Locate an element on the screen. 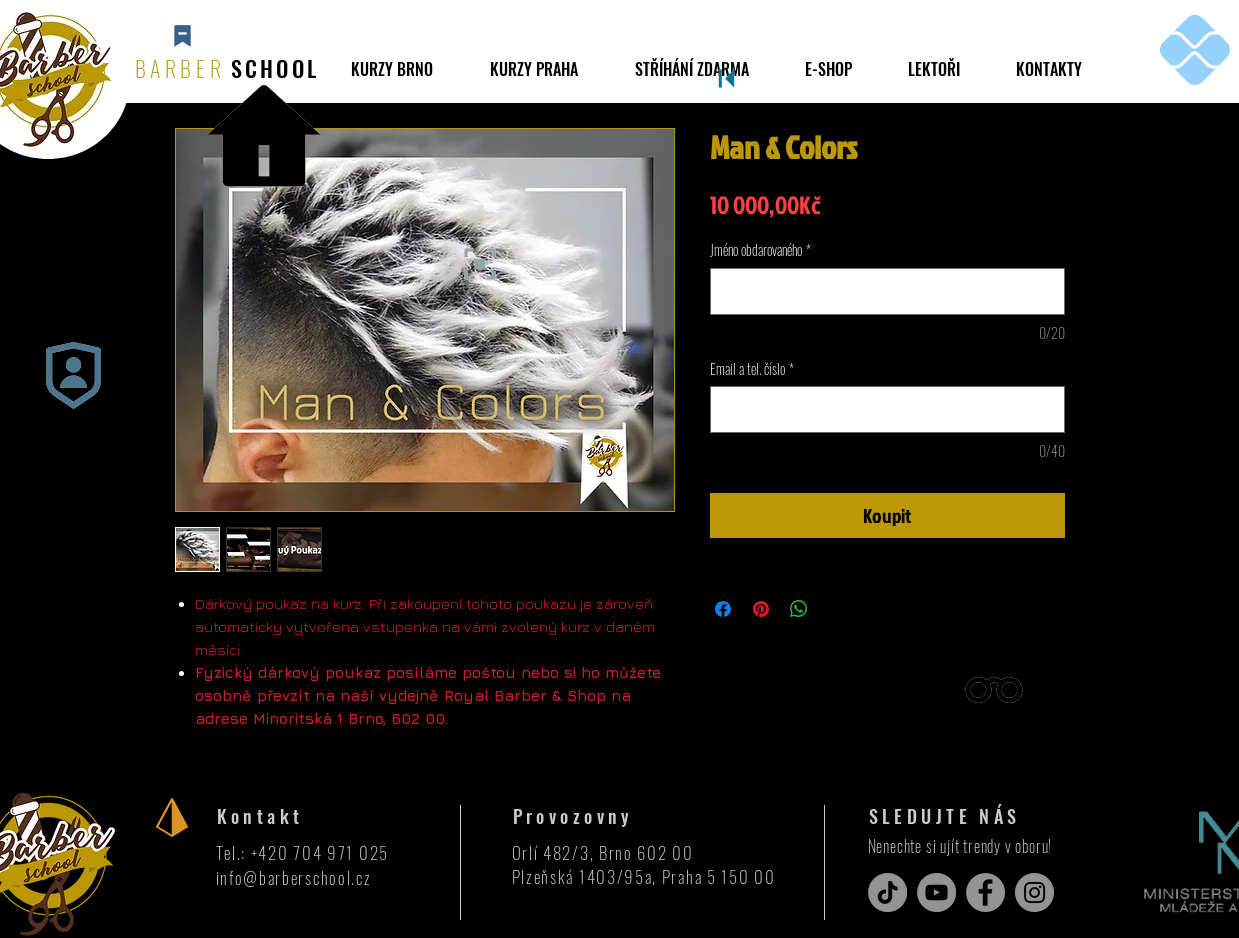 The height and width of the screenshot is (938, 1239). enable focus mode to minimize distractions is located at coordinates (480, 264).